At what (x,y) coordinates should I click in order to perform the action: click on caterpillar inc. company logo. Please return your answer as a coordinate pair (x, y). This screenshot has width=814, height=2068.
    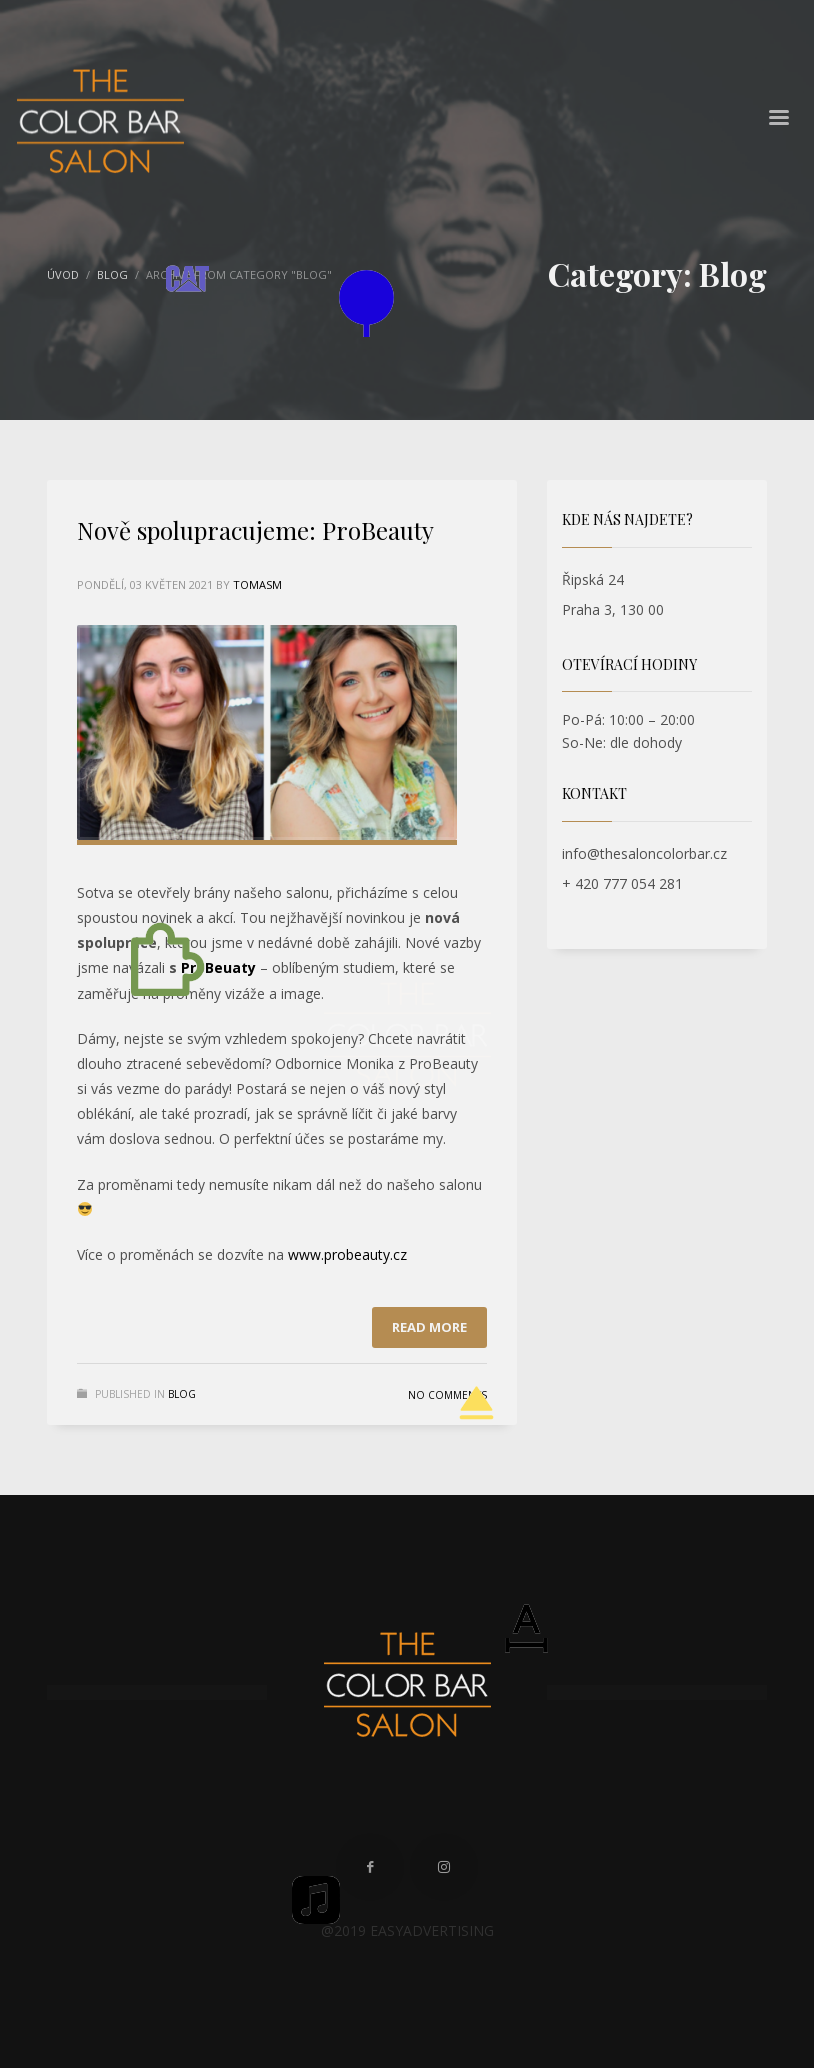
    Looking at the image, I should click on (187, 278).